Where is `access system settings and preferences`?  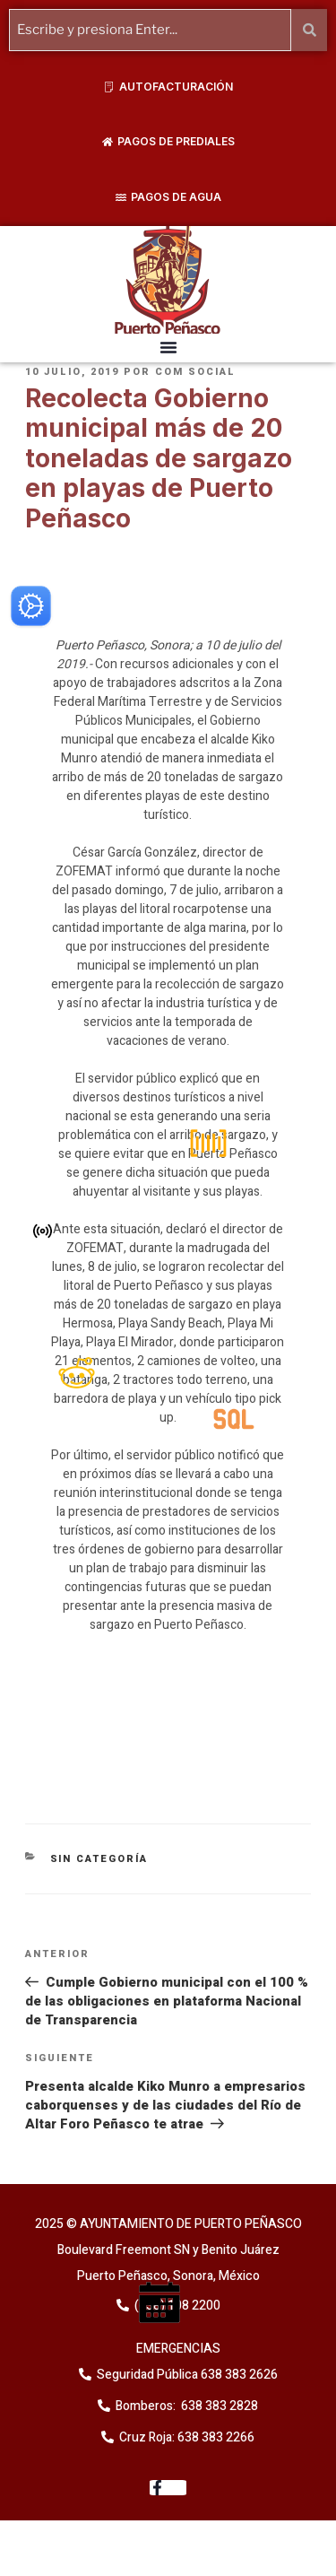
access system settings and preferences is located at coordinates (30, 605).